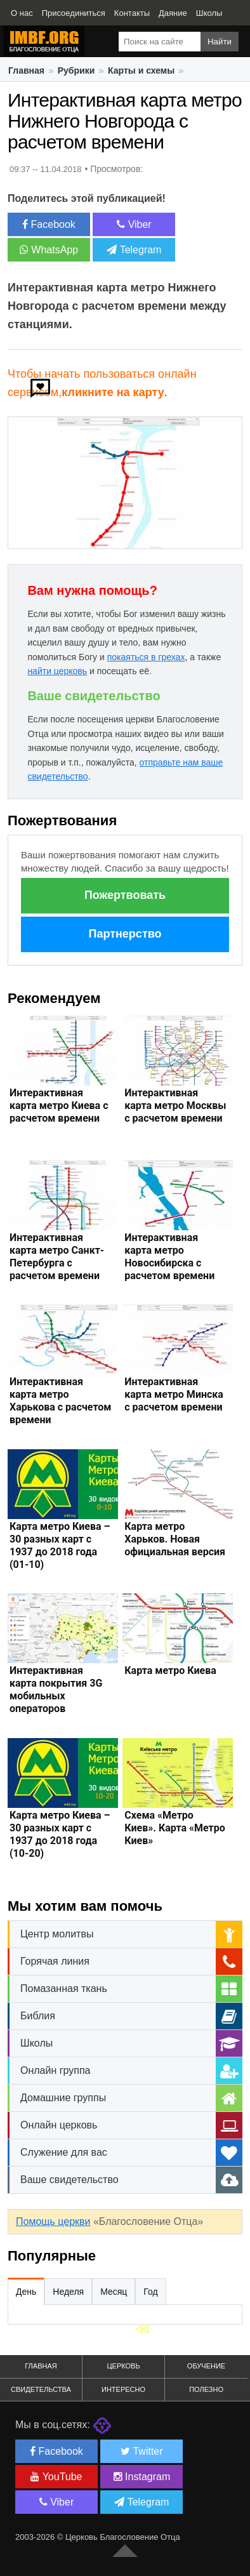 The image size is (250, 2576). What do you see at coordinates (142, 2329) in the screenshot?
I see `rewind media to the beginning` at bounding box center [142, 2329].